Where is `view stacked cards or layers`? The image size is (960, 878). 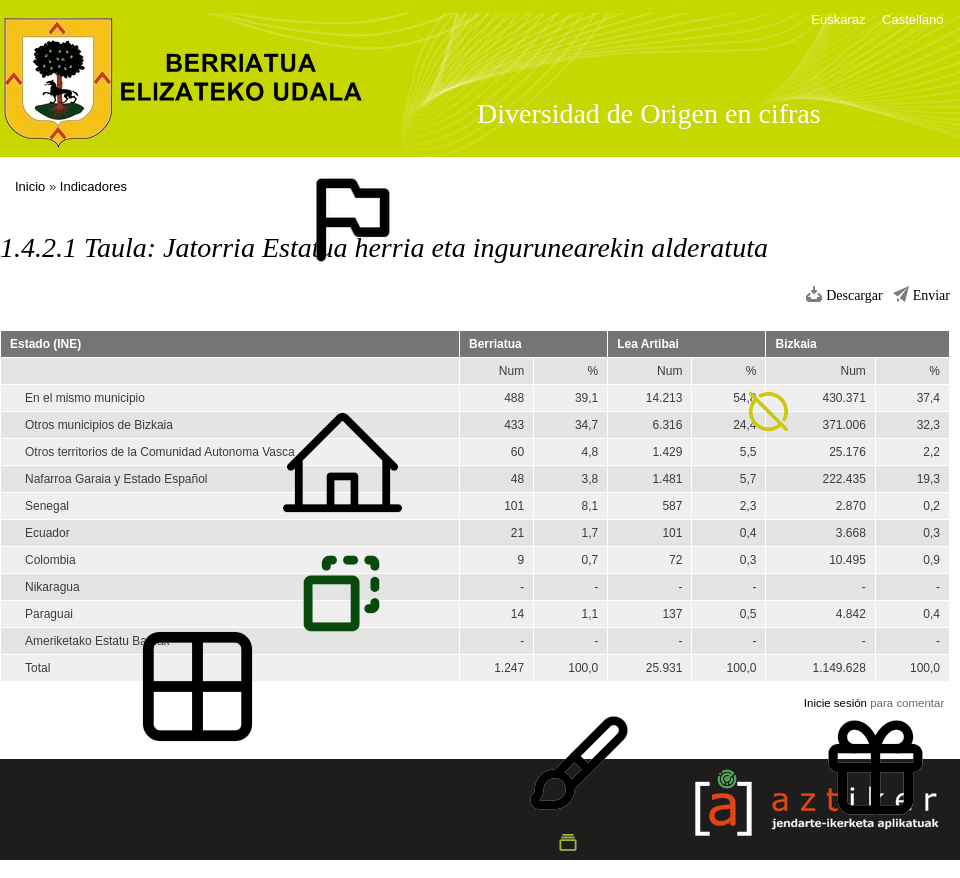
view stacked cards or layers is located at coordinates (568, 843).